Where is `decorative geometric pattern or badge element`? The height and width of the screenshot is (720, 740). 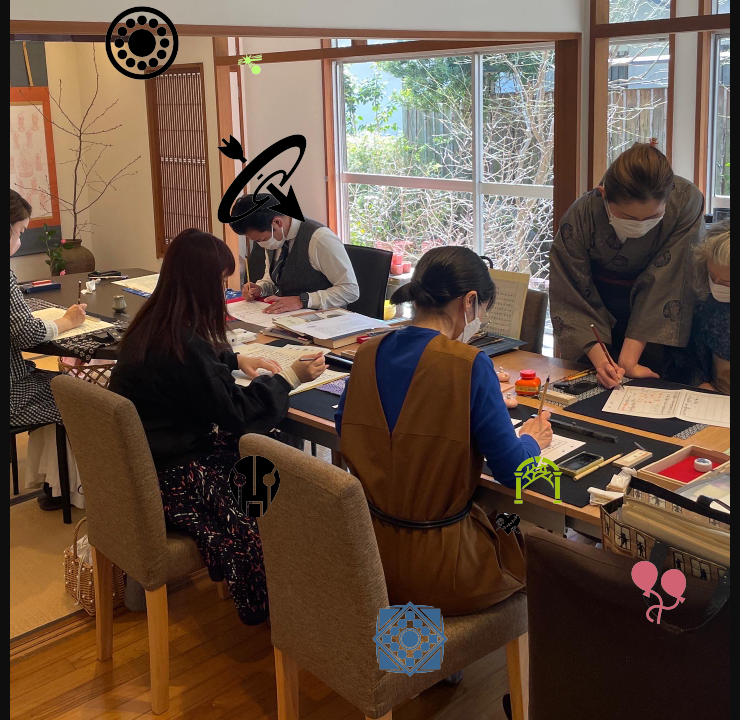
decorative geometric pattern or badge element is located at coordinates (410, 639).